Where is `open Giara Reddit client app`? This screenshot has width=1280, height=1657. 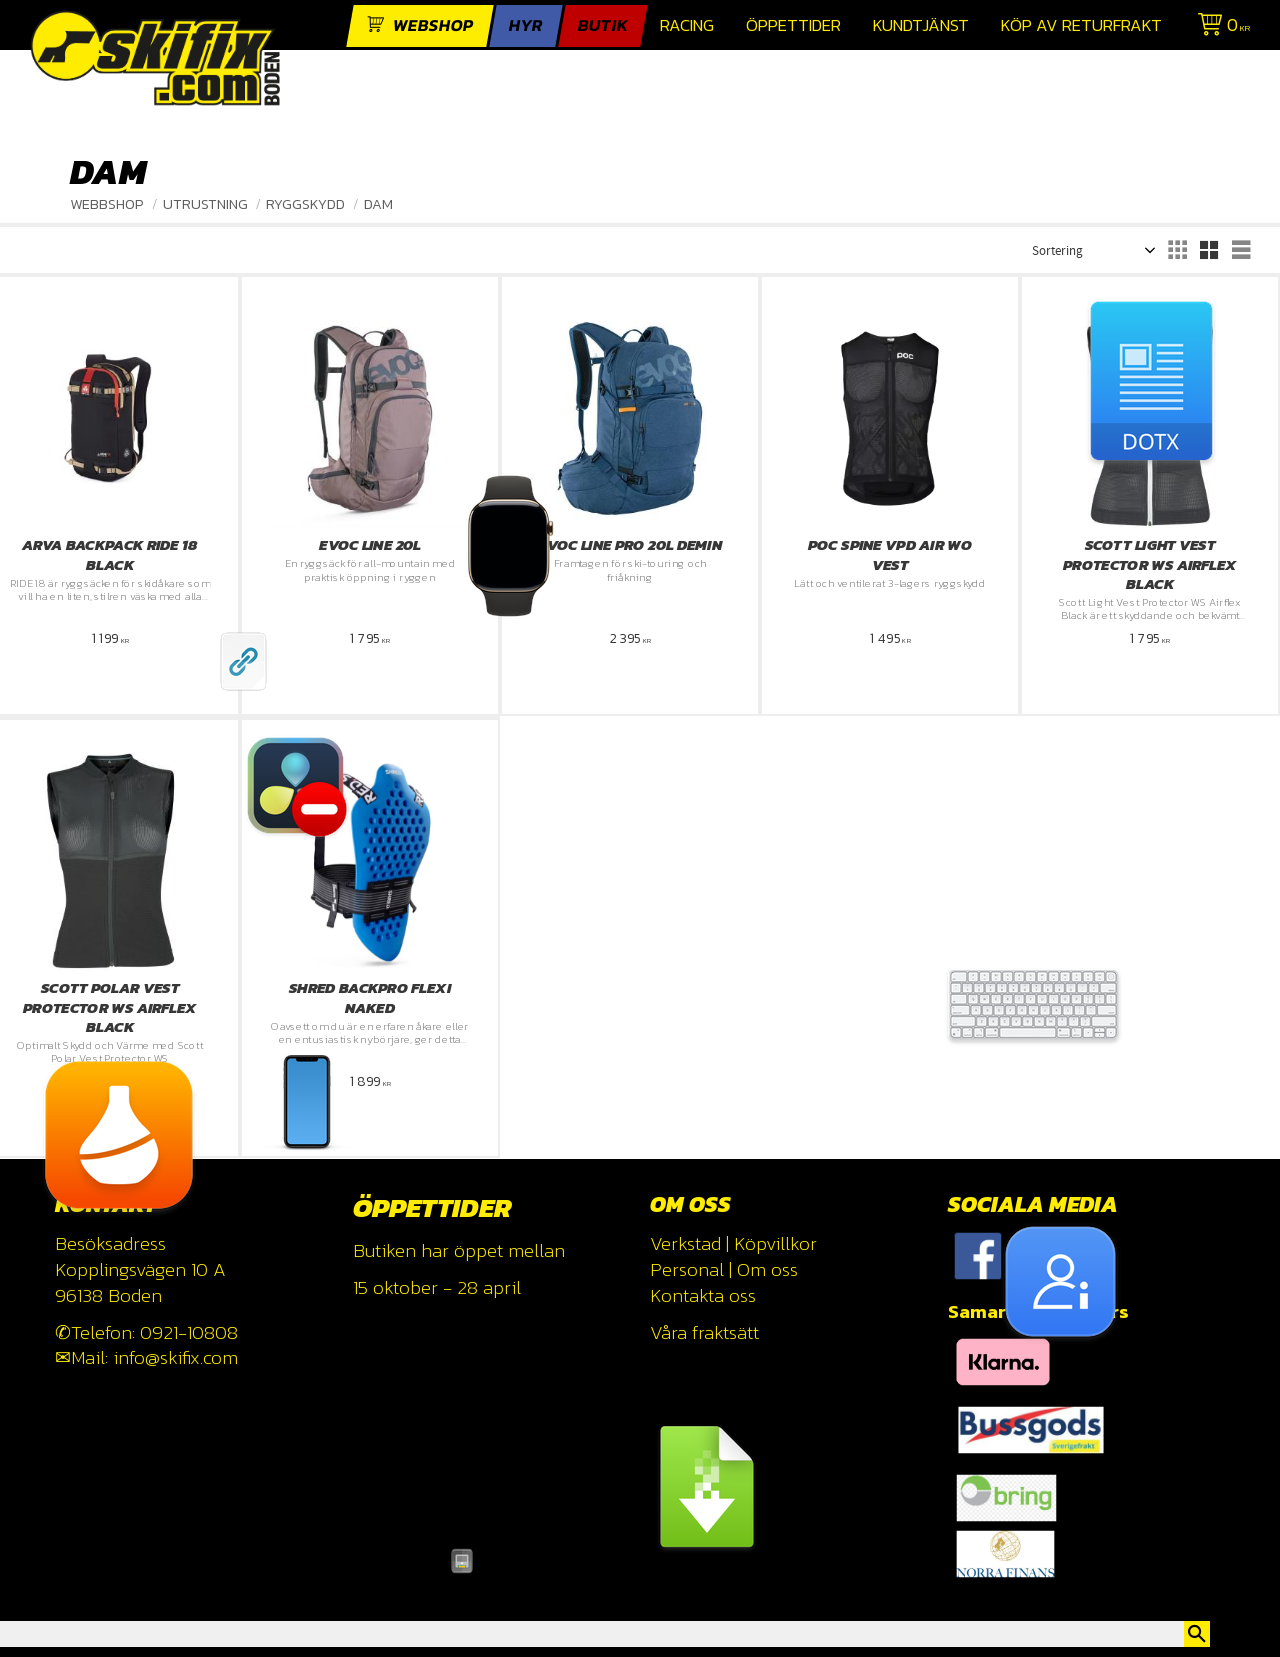
open Giara Reddit client app is located at coordinates (119, 1135).